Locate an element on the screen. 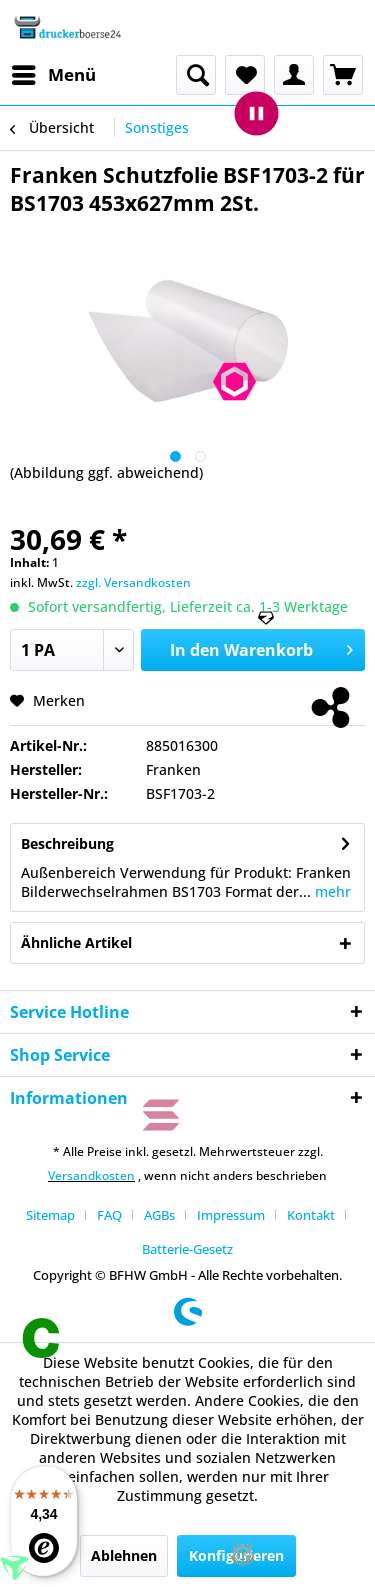 The height and width of the screenshot is (1587, 375). eslint code linting tool logo is located at coordinates (234, 381).